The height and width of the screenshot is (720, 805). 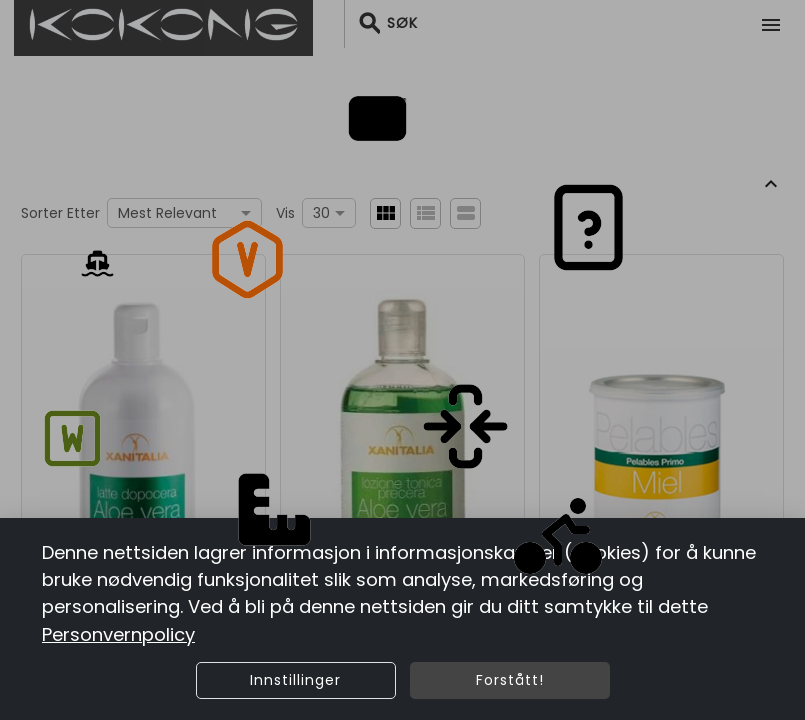 I want to click on select cycling as your transportation mode, so click(x=558, y=534).